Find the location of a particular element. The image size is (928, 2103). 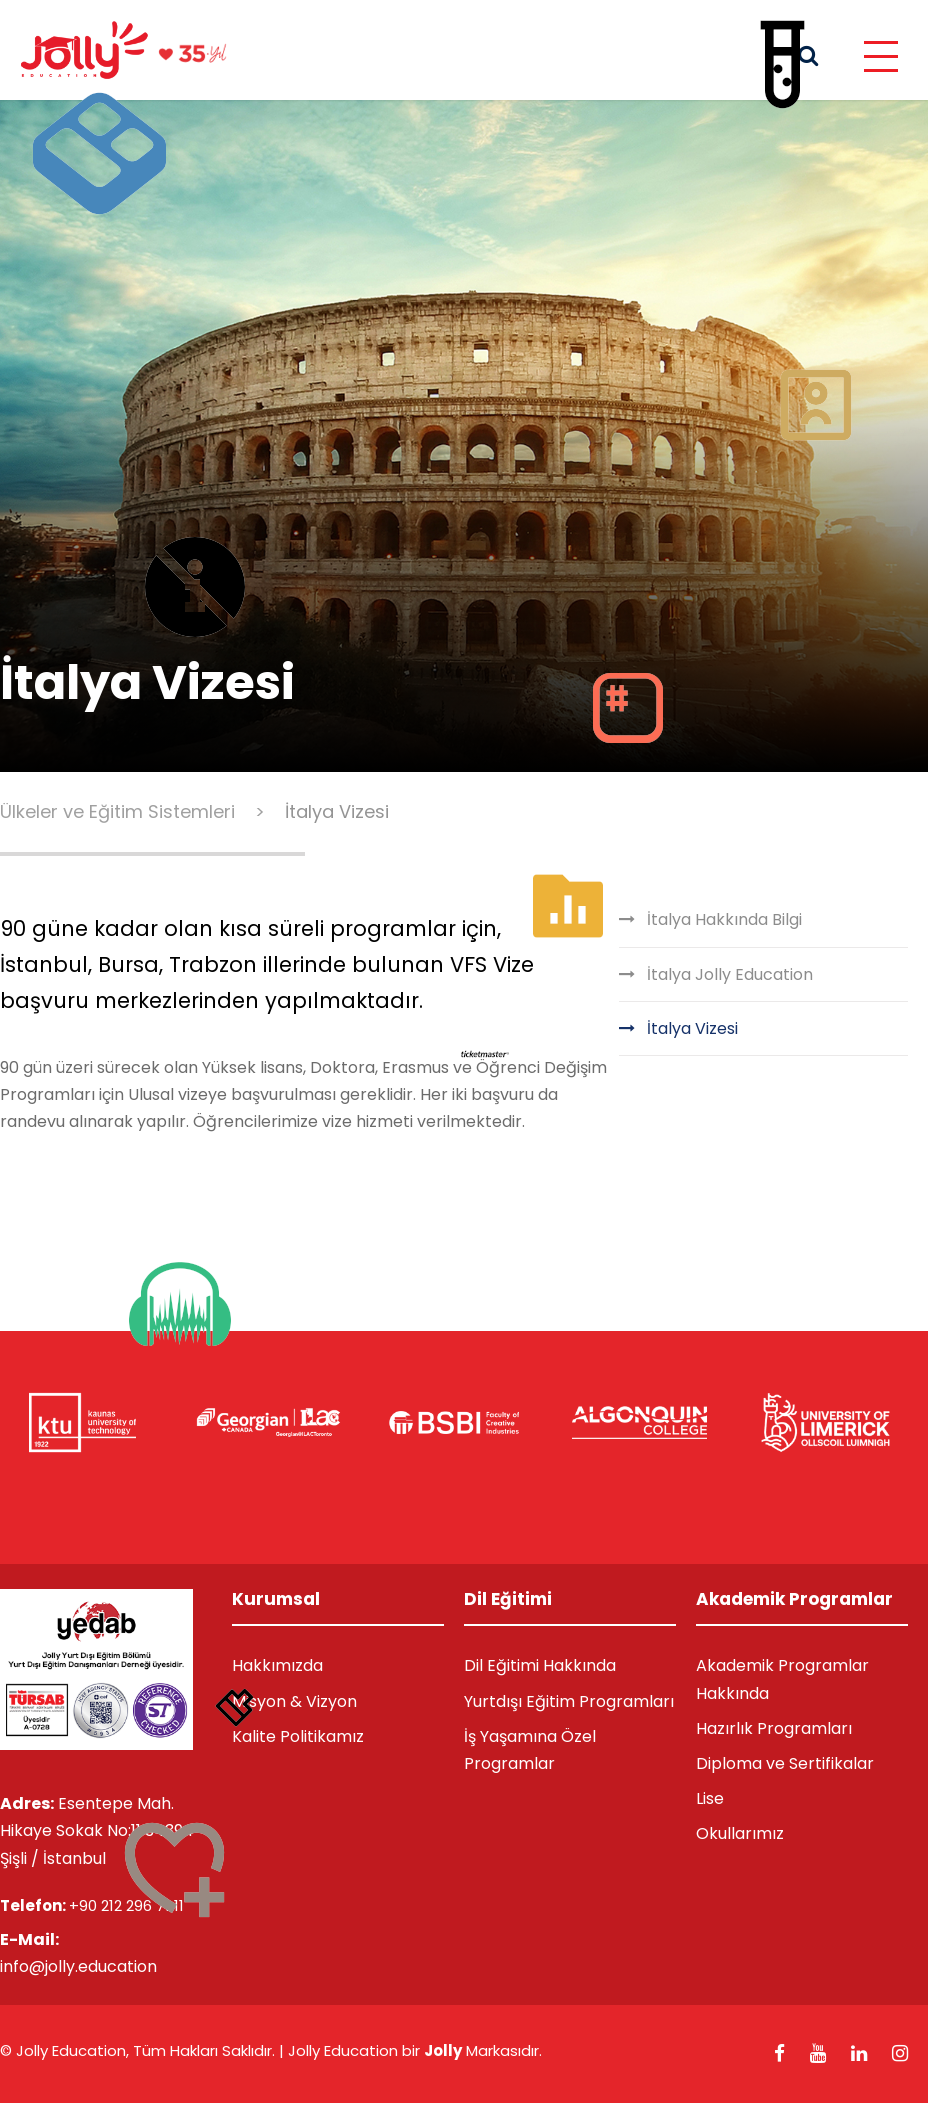

access brush or painting tools is located at coordinates (235, 1706).